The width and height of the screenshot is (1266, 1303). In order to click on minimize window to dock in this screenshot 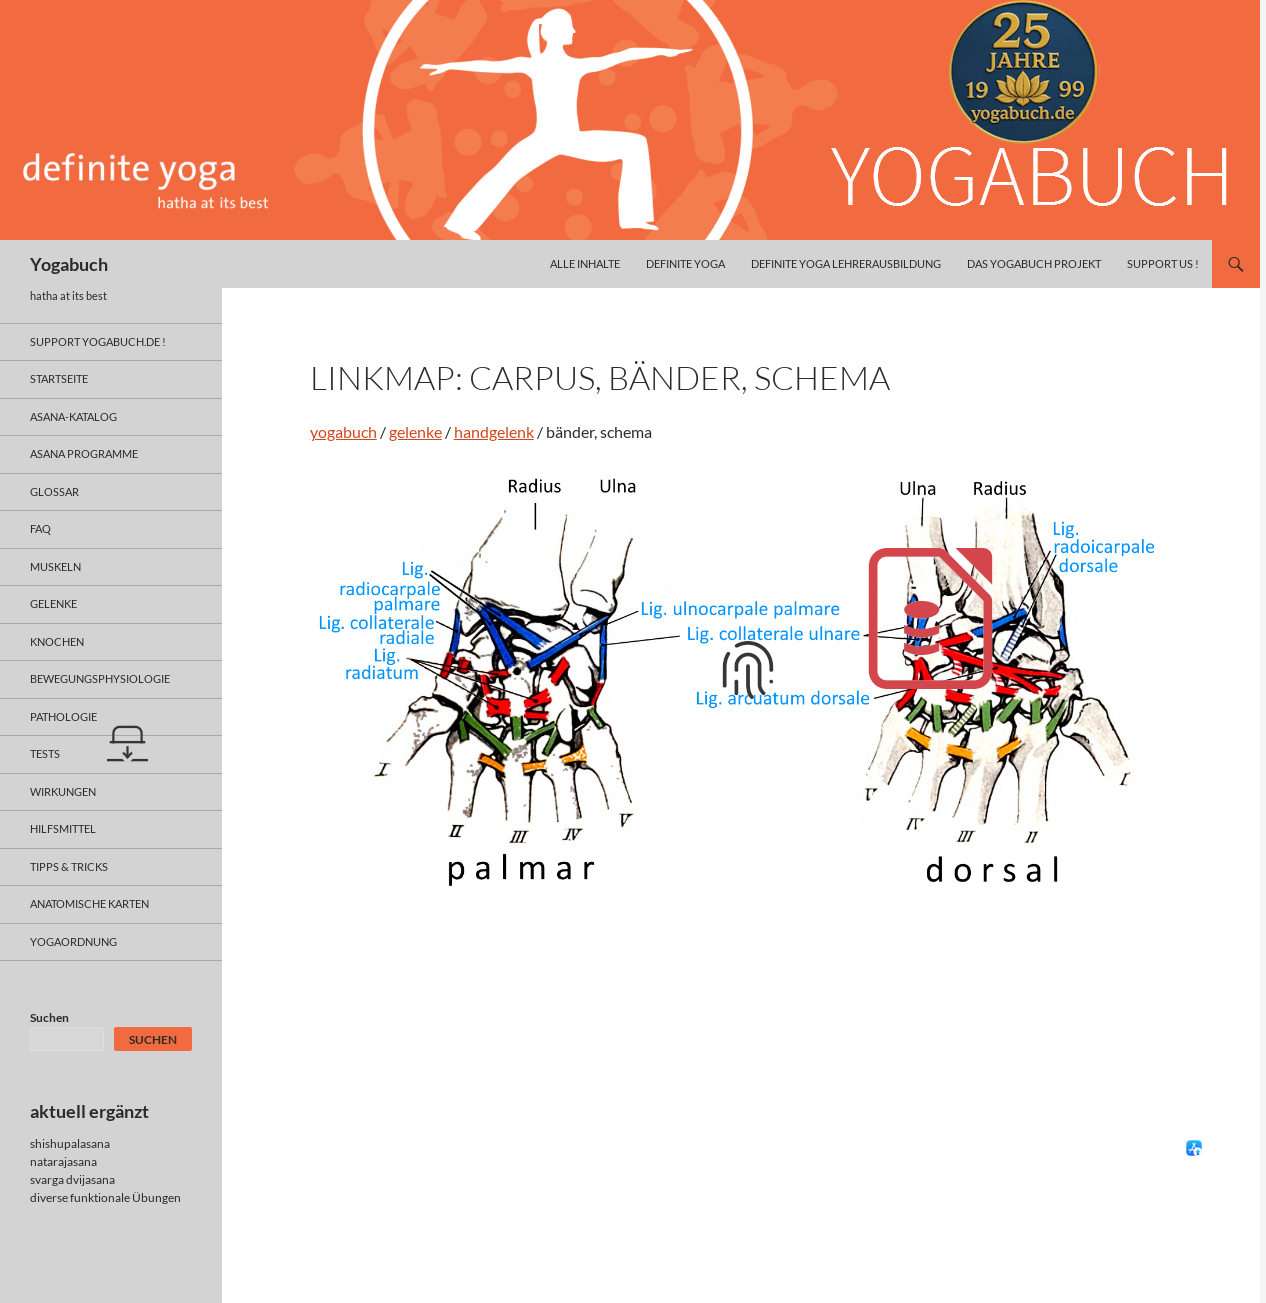, I will do `click(127, 743)`.